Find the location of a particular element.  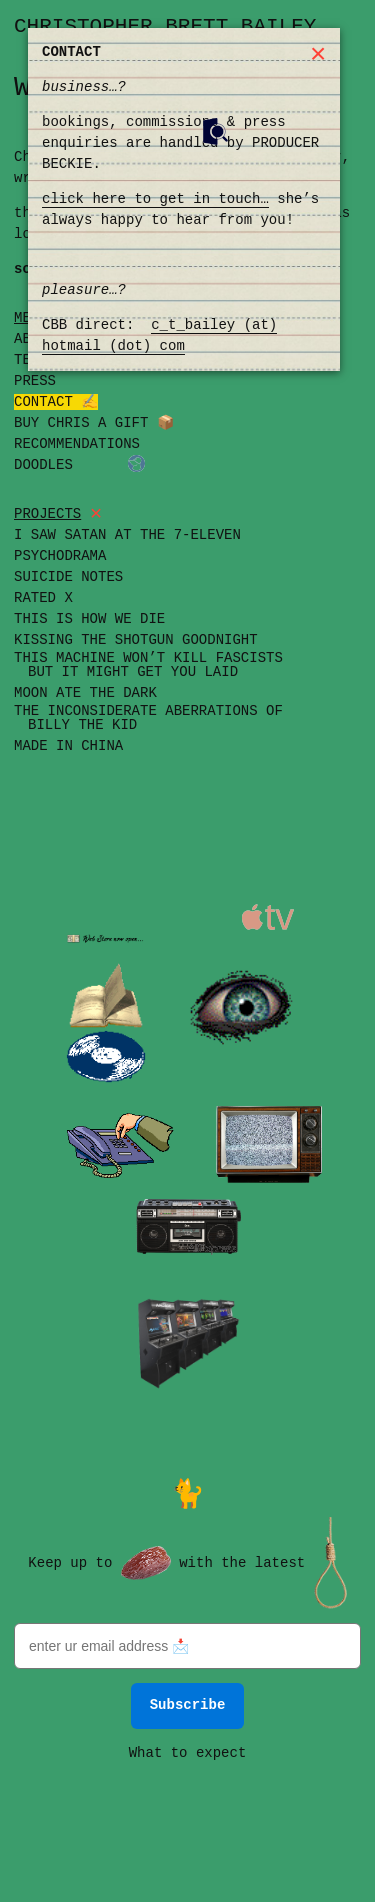

open the Apple TV app is located at coordinates (268, 917).